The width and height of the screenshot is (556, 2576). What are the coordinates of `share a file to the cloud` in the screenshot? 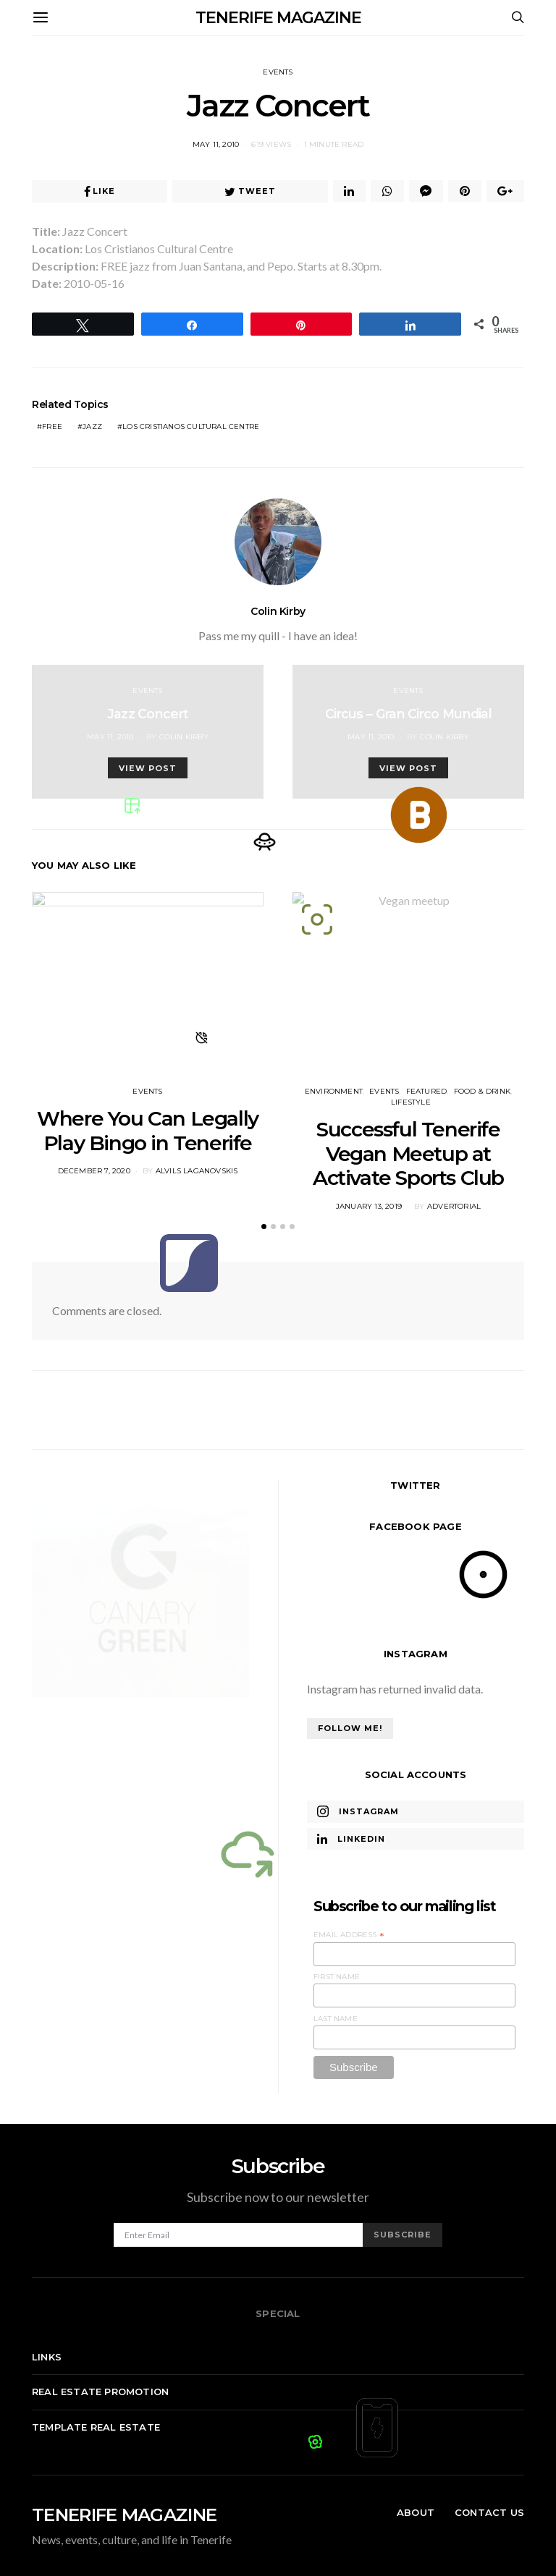 It's located at (248, 1850).